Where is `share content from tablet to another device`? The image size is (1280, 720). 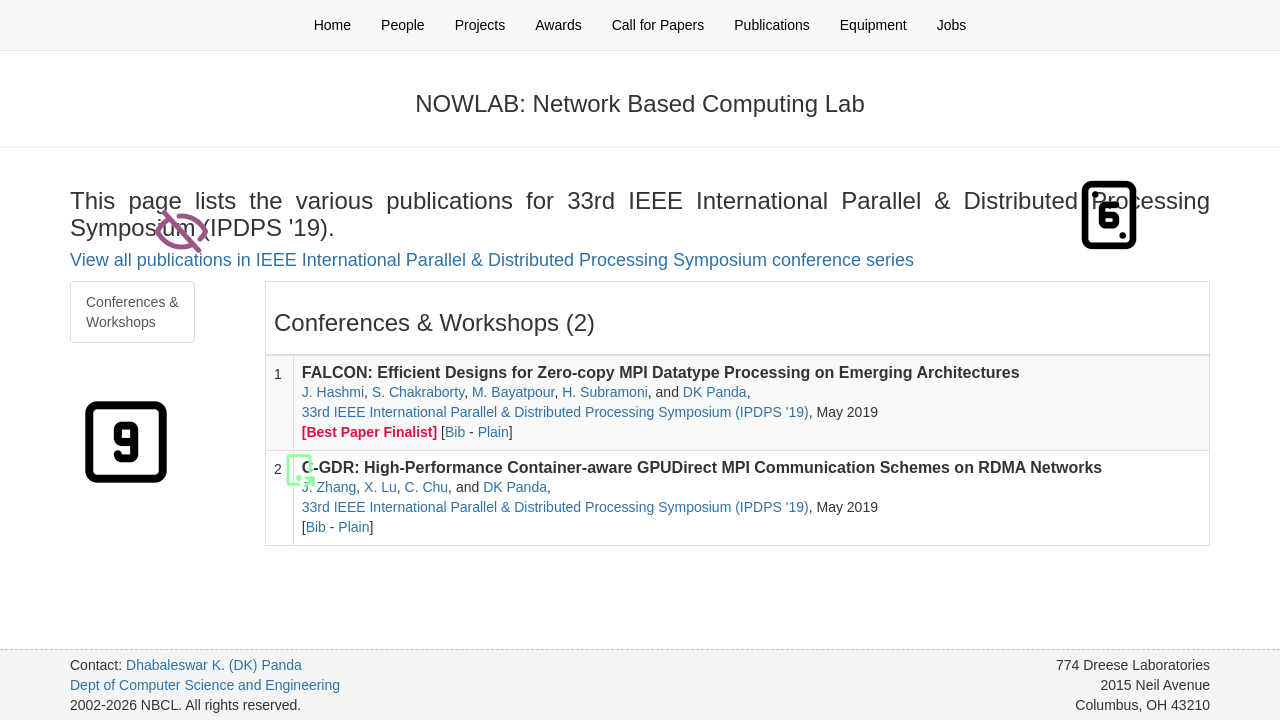 share content from tablet to another device is located at coordinates (299, 470).